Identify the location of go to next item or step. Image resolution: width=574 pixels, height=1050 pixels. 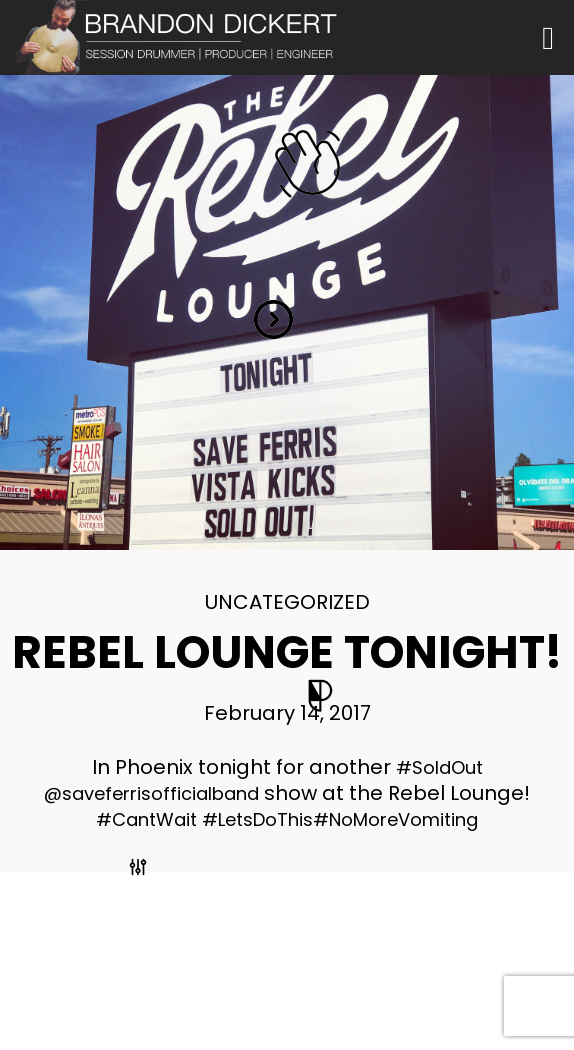
(273, 319).